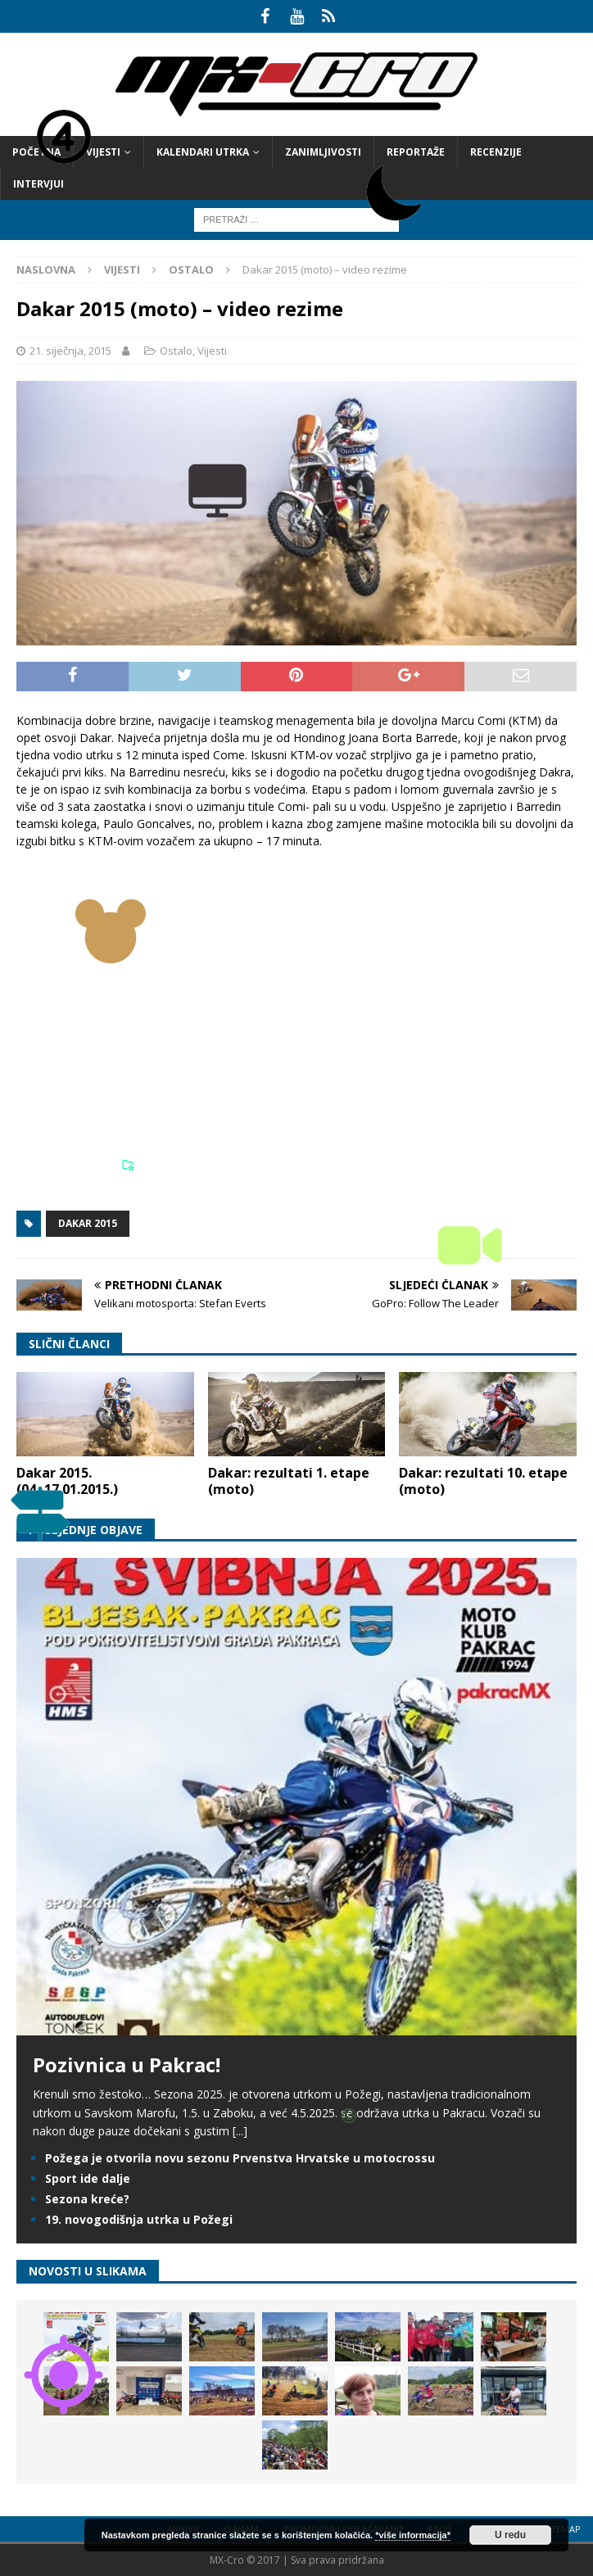 The image size is (593, 2576). I want to click on access disney content or services, so click(111, 931).